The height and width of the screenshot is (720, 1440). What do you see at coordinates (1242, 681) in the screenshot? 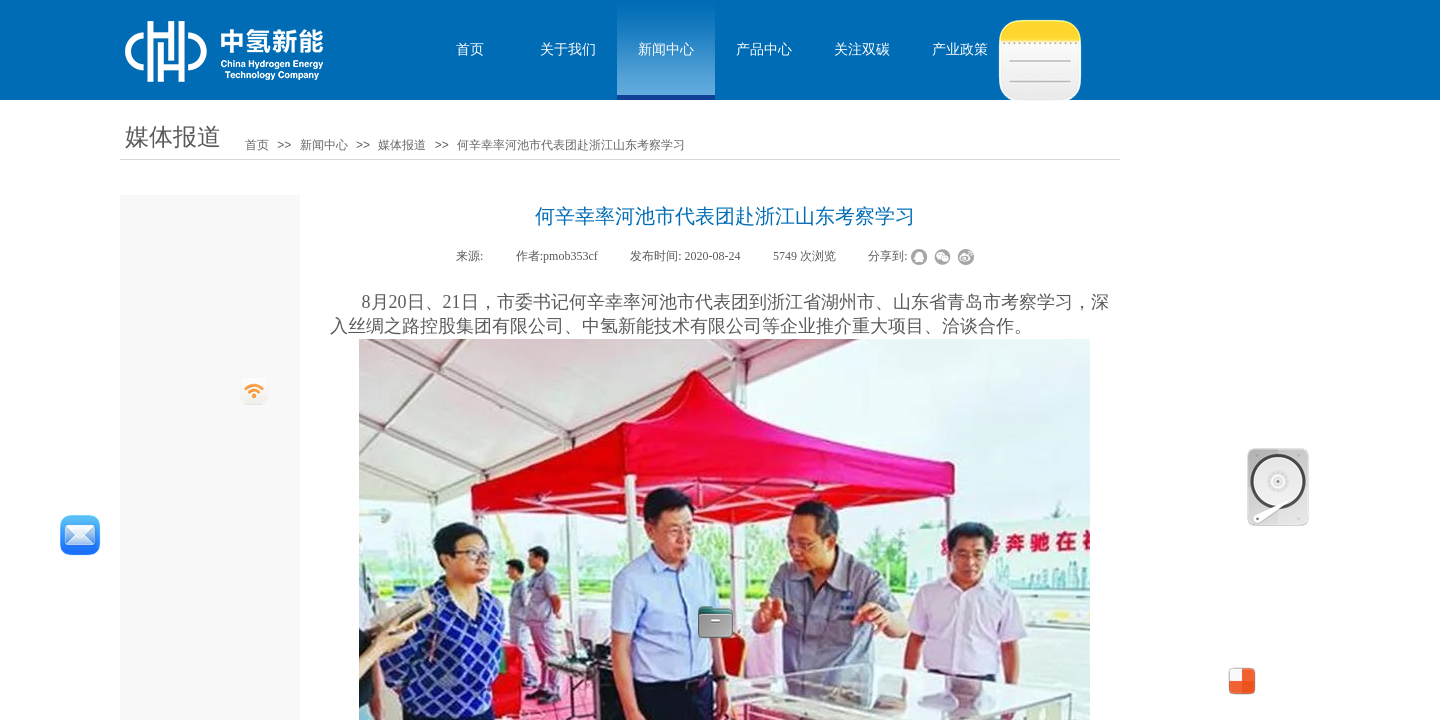
I see `switch to the top-left workspace` at bounding box center [1242, 681].